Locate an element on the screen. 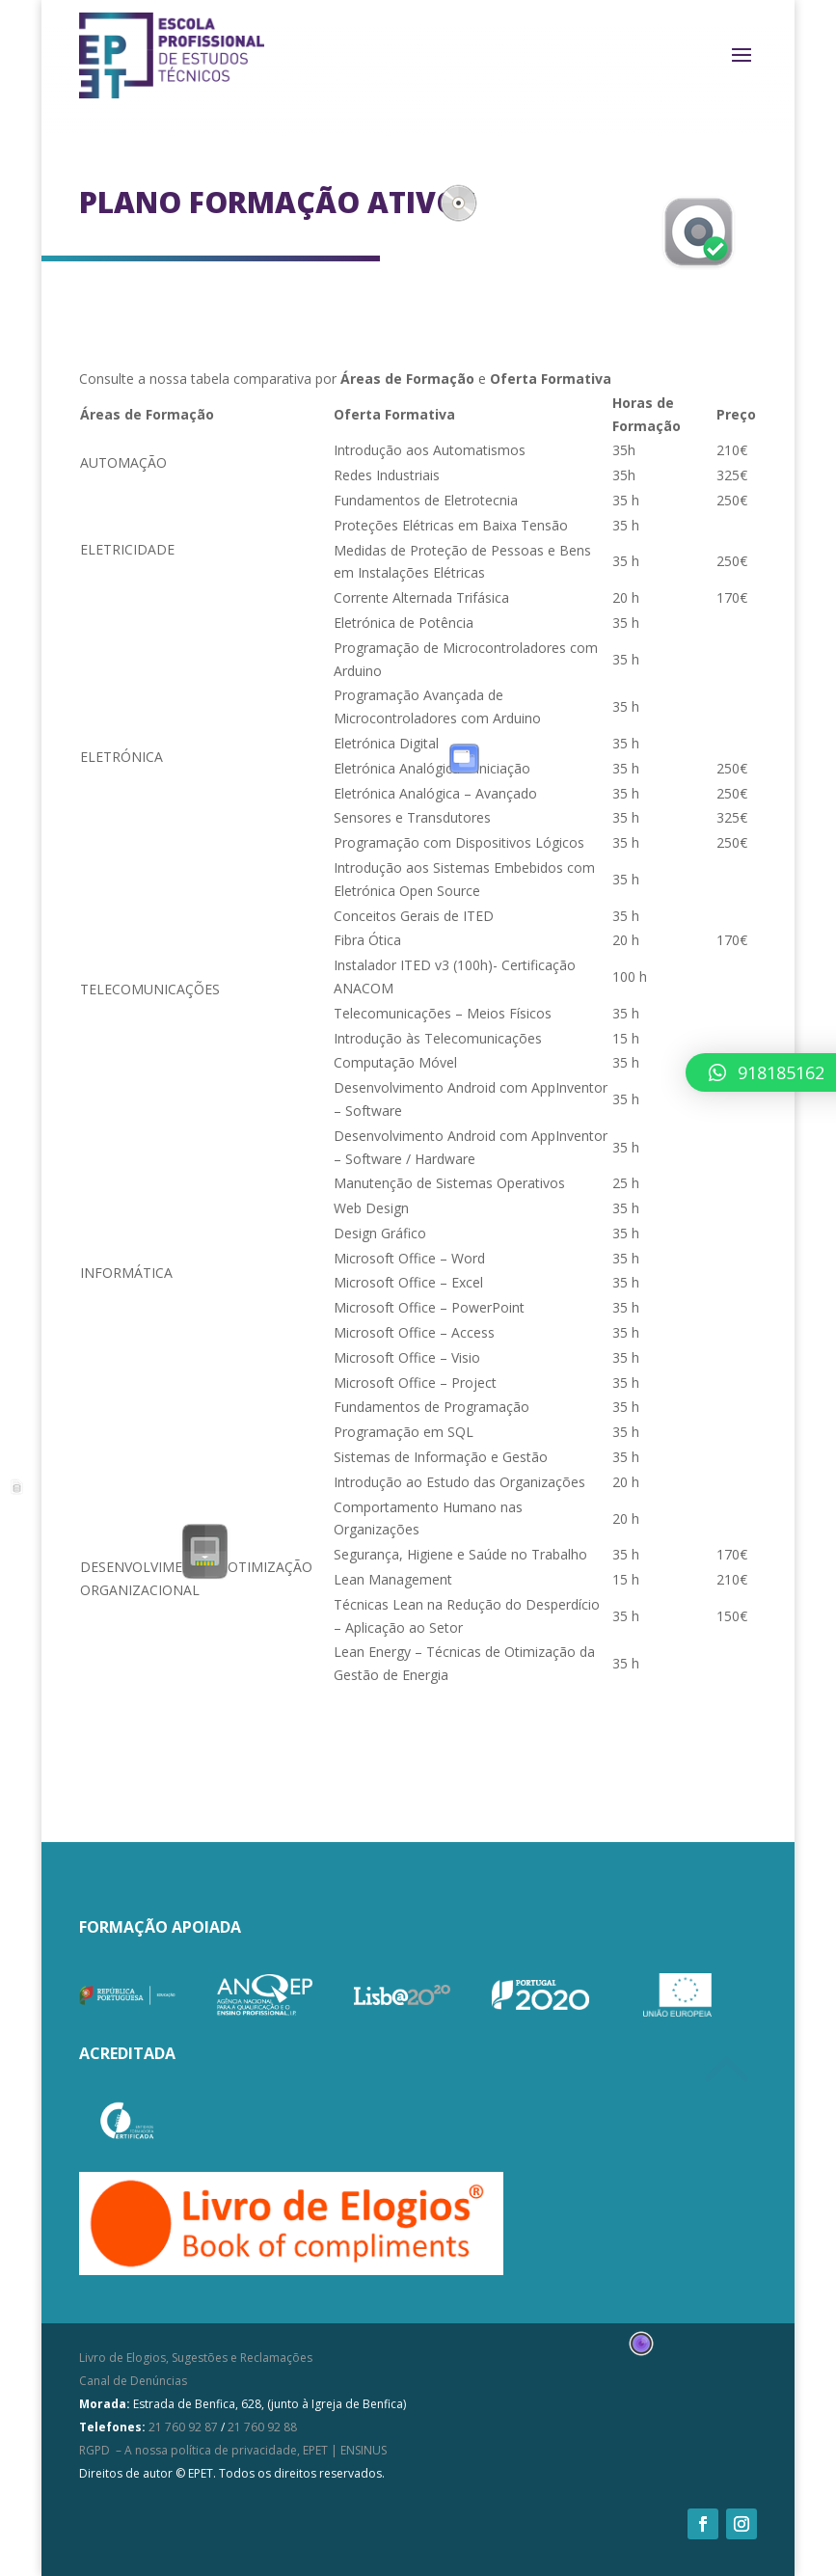 The image size is (836, 2576). access DVD-ROM drive is located at coordinates (458, 203).